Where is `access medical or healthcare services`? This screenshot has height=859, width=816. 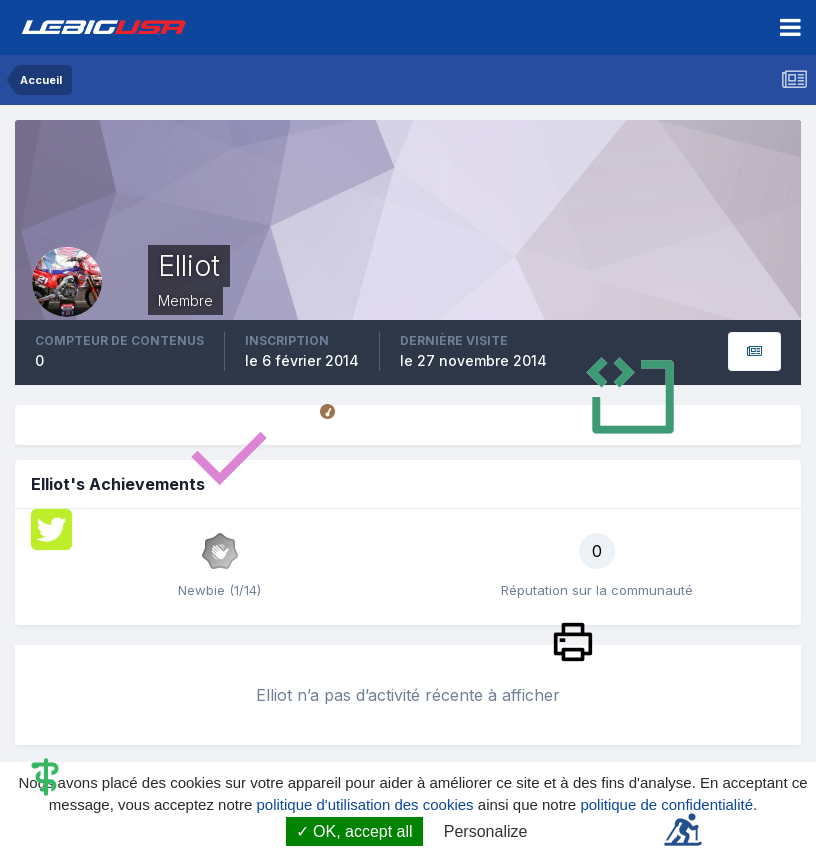
access medical or healthcare services is located at coordinates (46, 777).